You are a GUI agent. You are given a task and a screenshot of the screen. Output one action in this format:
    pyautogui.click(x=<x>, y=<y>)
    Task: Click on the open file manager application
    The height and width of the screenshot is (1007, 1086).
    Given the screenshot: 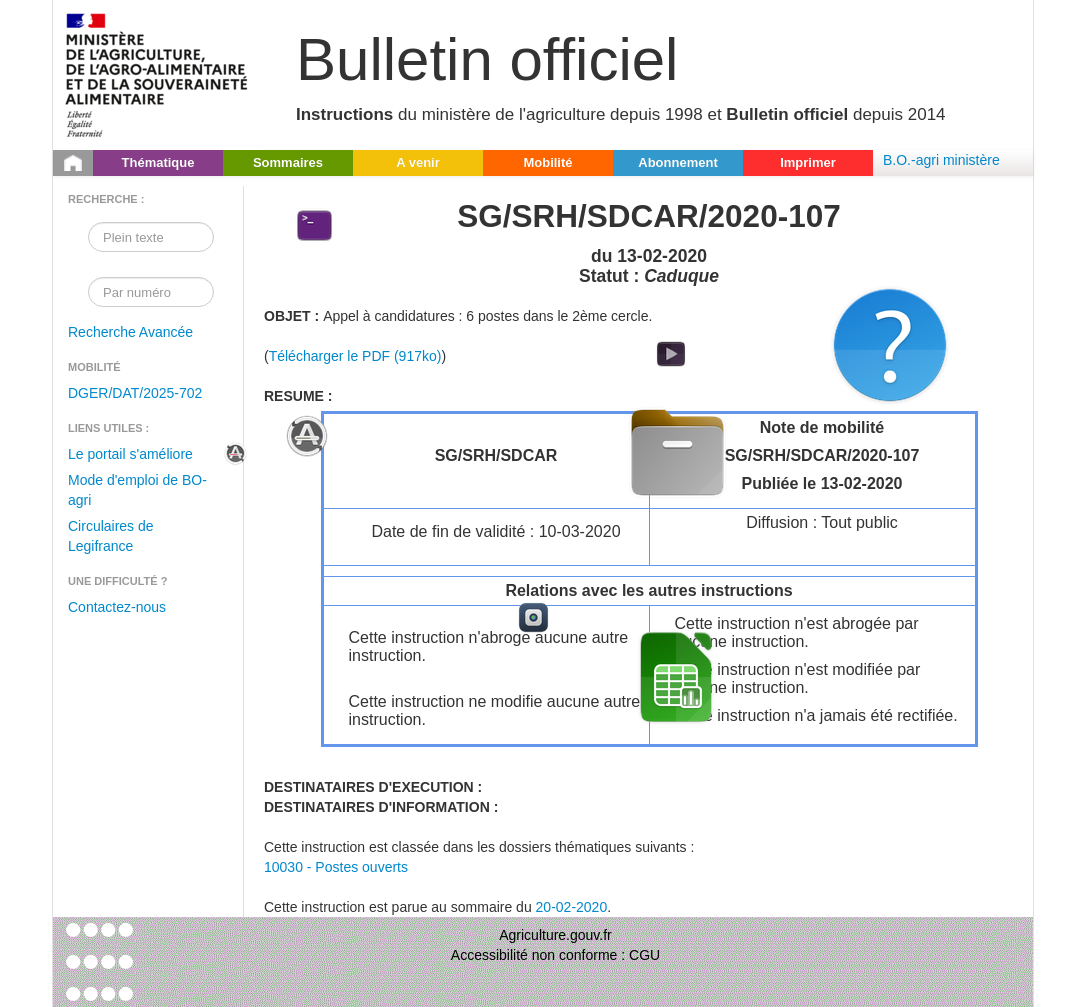 What is the action you would take?
    pyautogui.click(x=677, y=452)
    